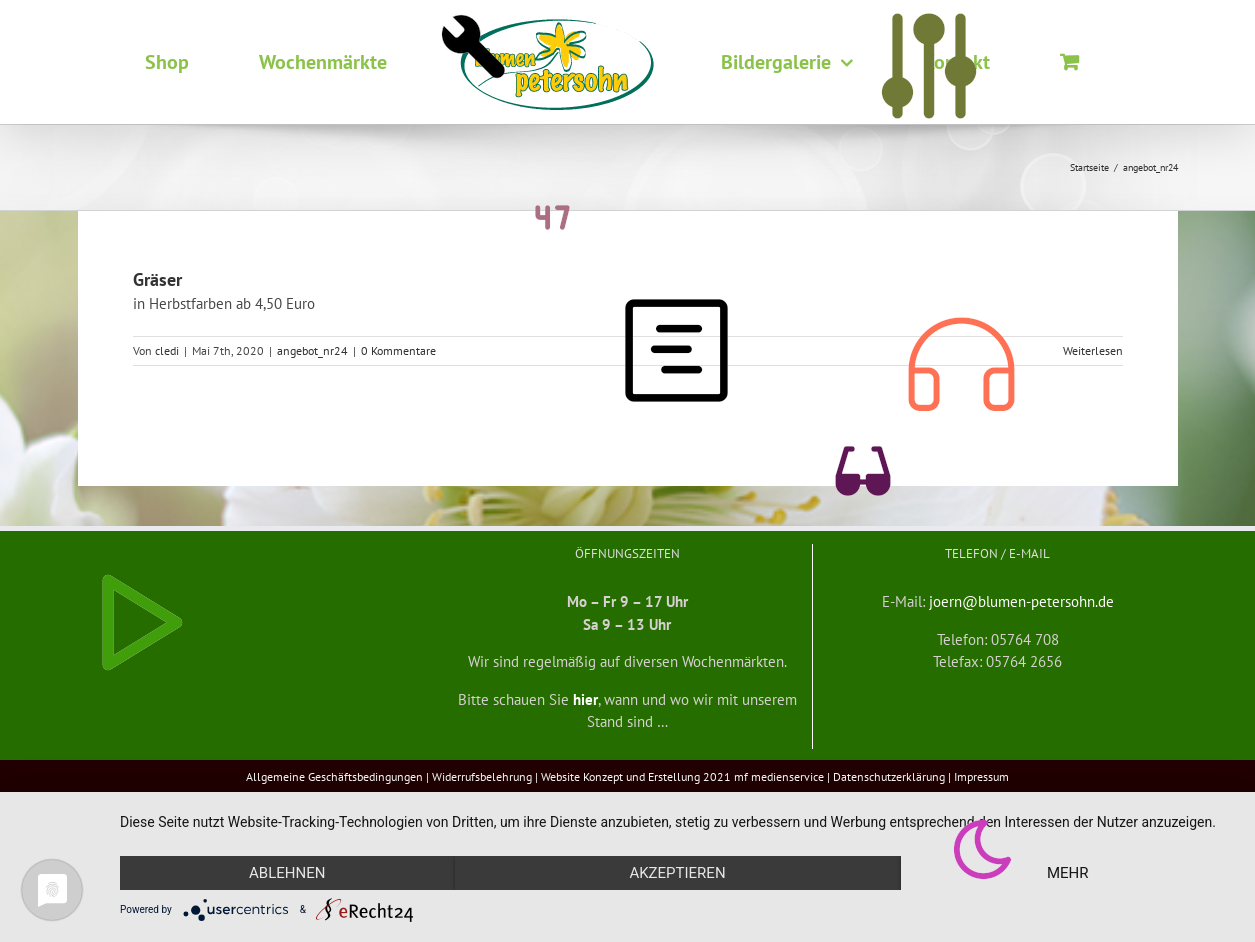 The width and height of the screenshot is (1255, 942). Describe the element at coordinates (552, 217) in the screenshot. I see `indicates item number 47 in a list or sequence` at that location.